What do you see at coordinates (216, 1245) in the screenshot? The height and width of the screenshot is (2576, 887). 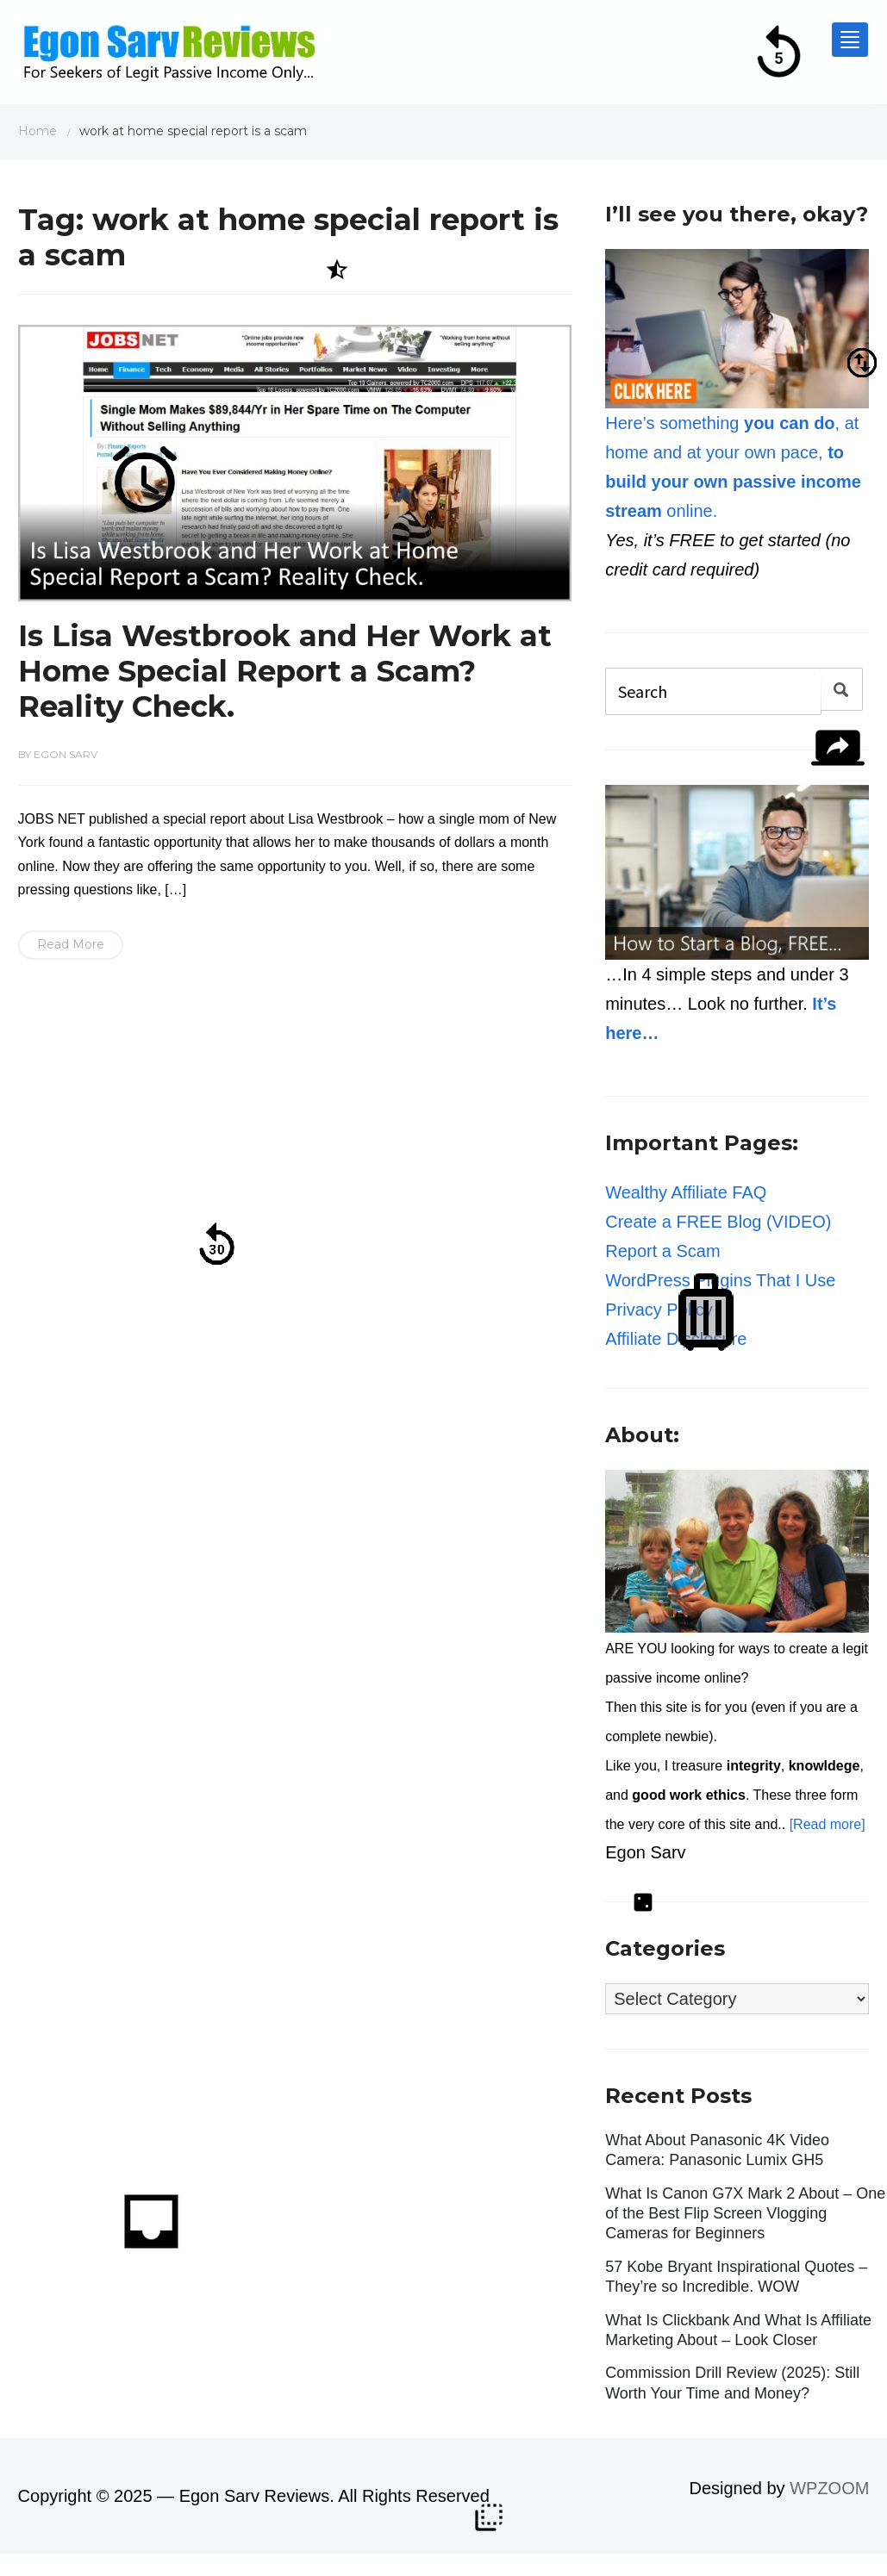 I see `rewind 30 seconds` at bounding box center [216, 1245].